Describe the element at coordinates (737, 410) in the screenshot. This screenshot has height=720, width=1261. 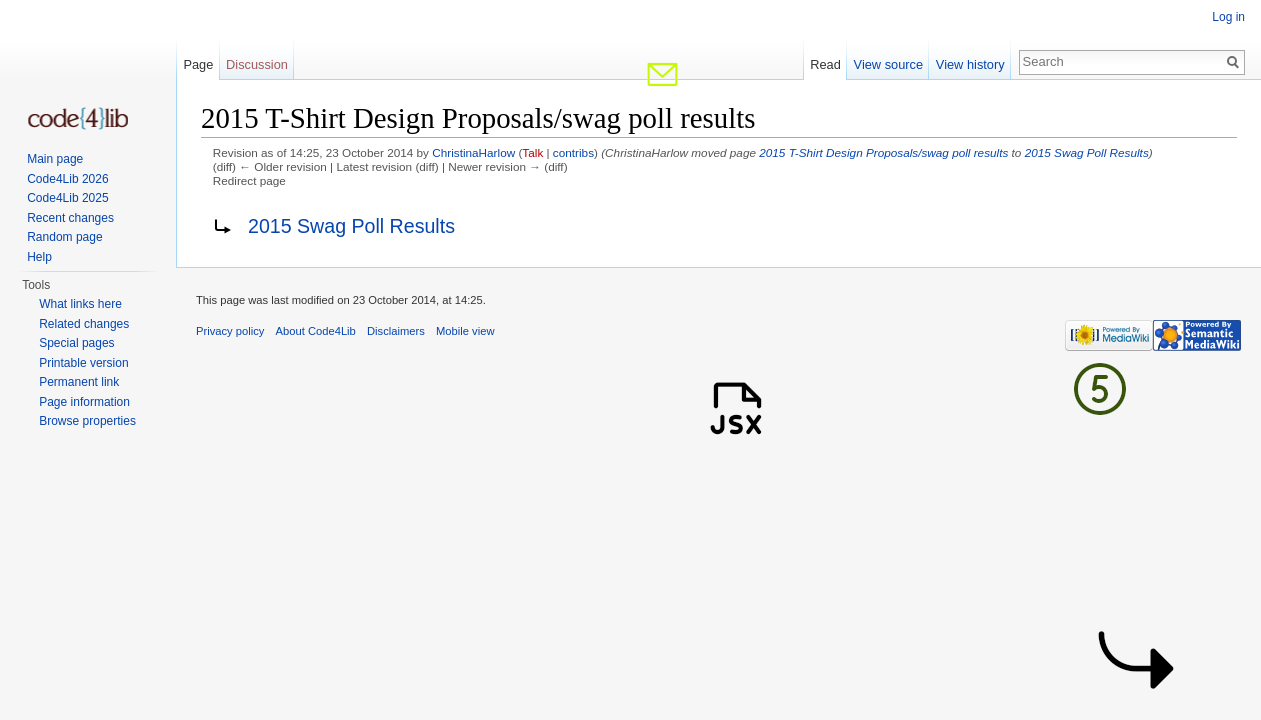
I see `a JSX file type indicator` at that location.